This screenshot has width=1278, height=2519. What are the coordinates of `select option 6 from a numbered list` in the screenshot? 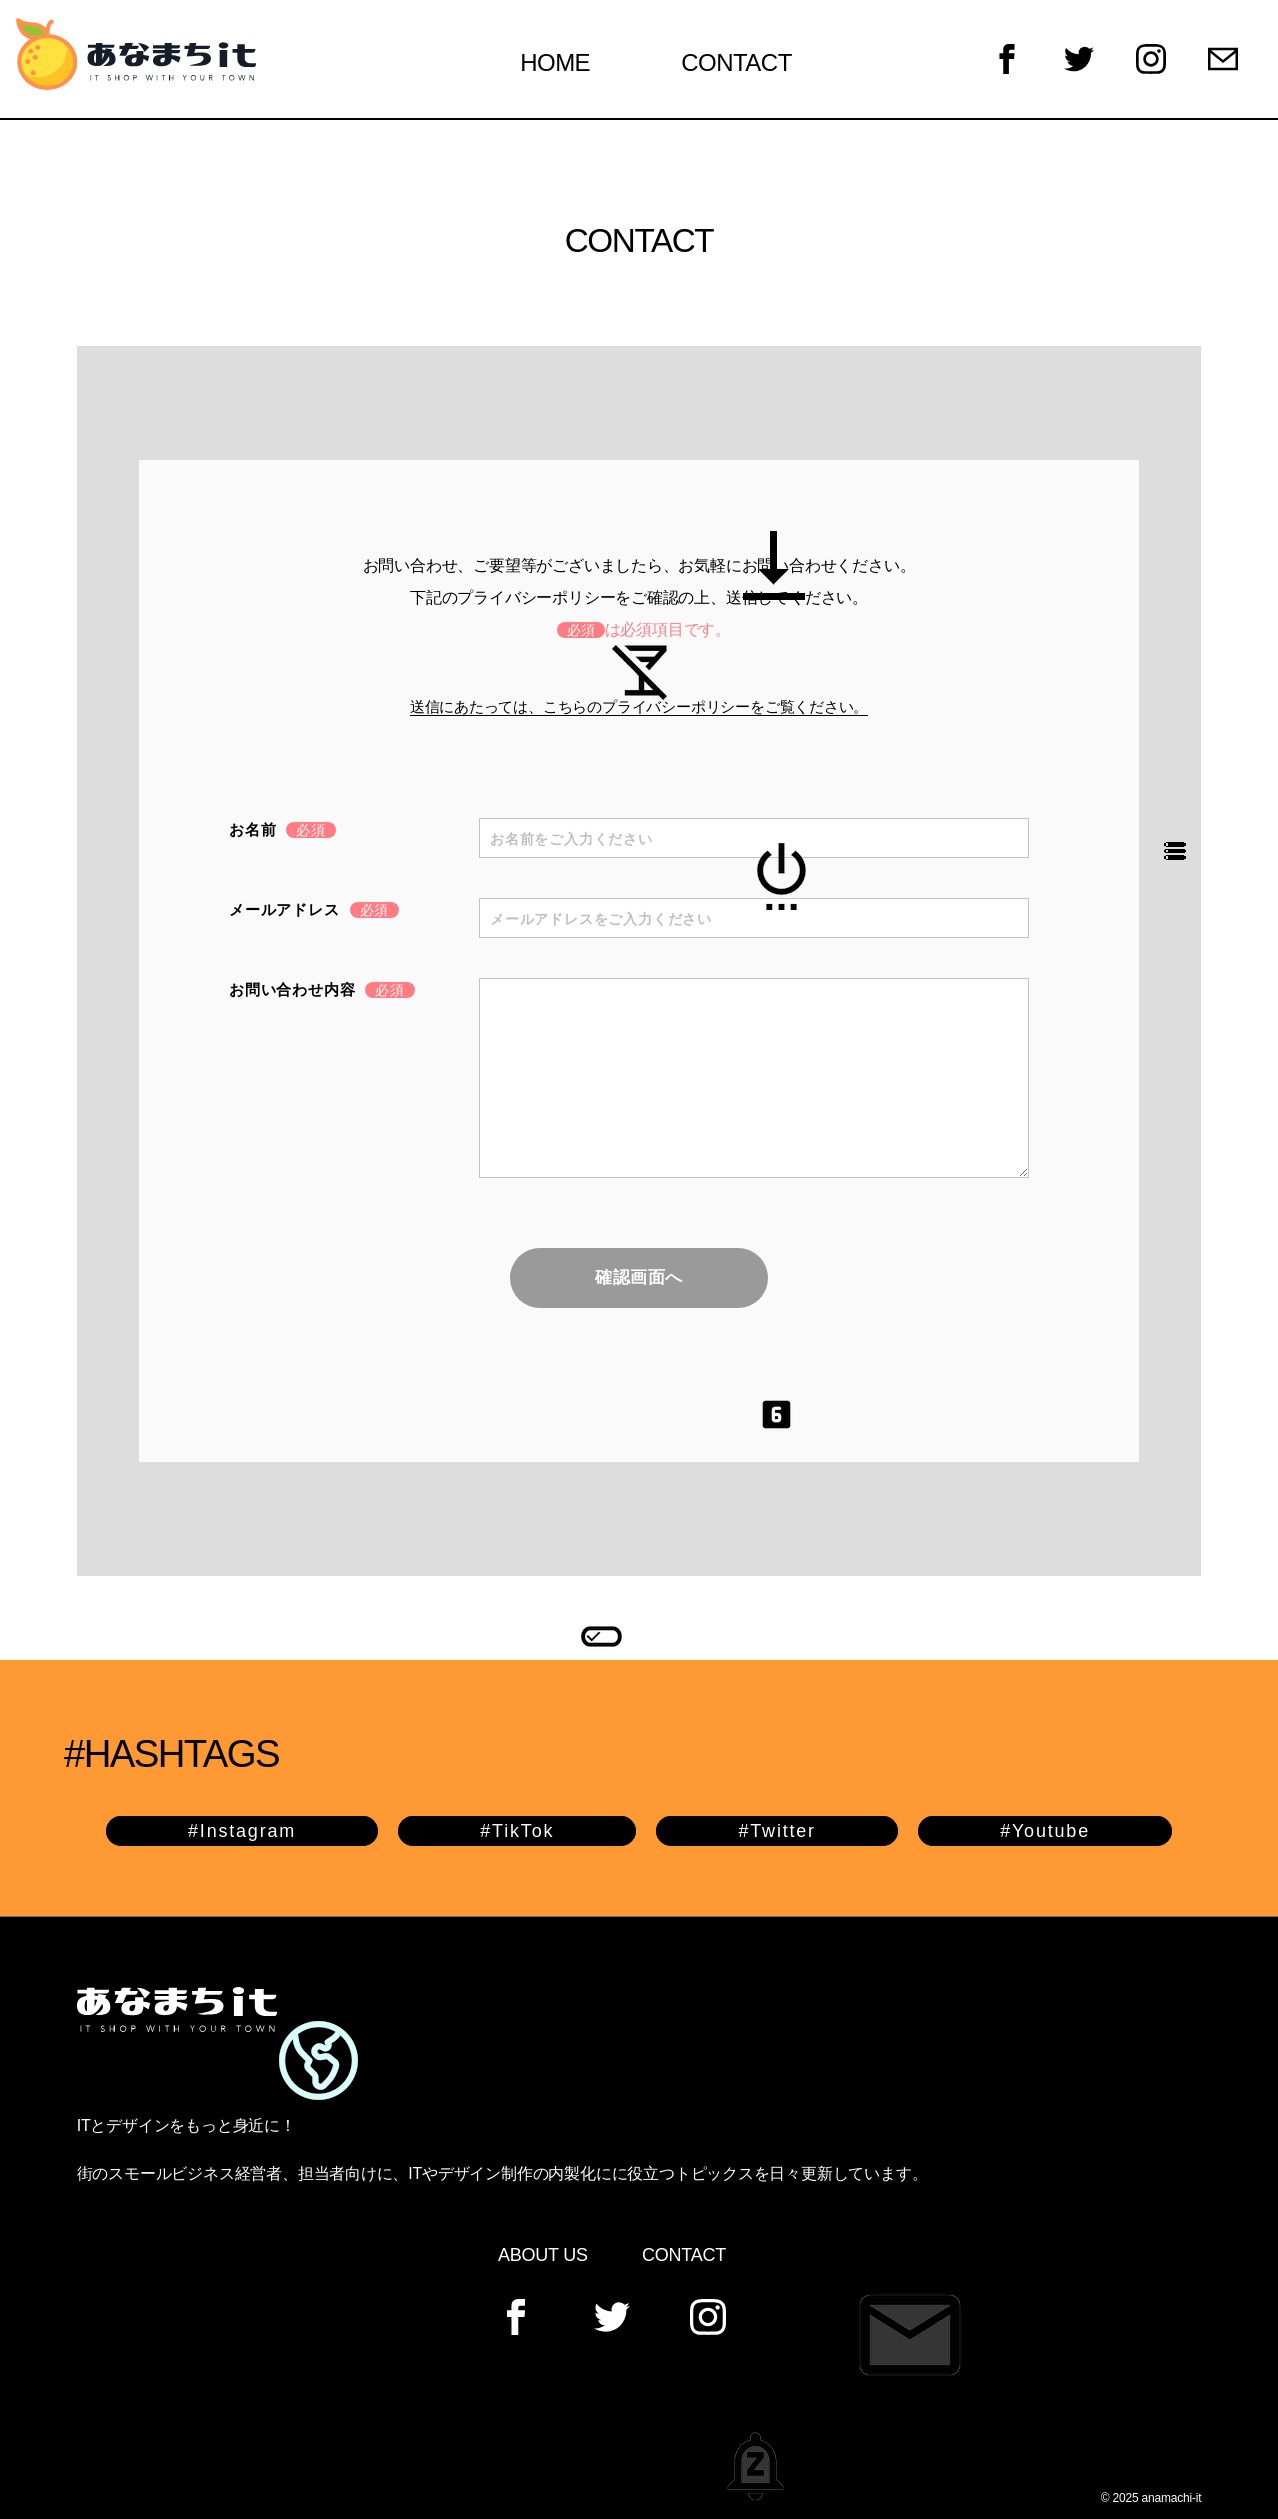 It's located at (776, 1414).